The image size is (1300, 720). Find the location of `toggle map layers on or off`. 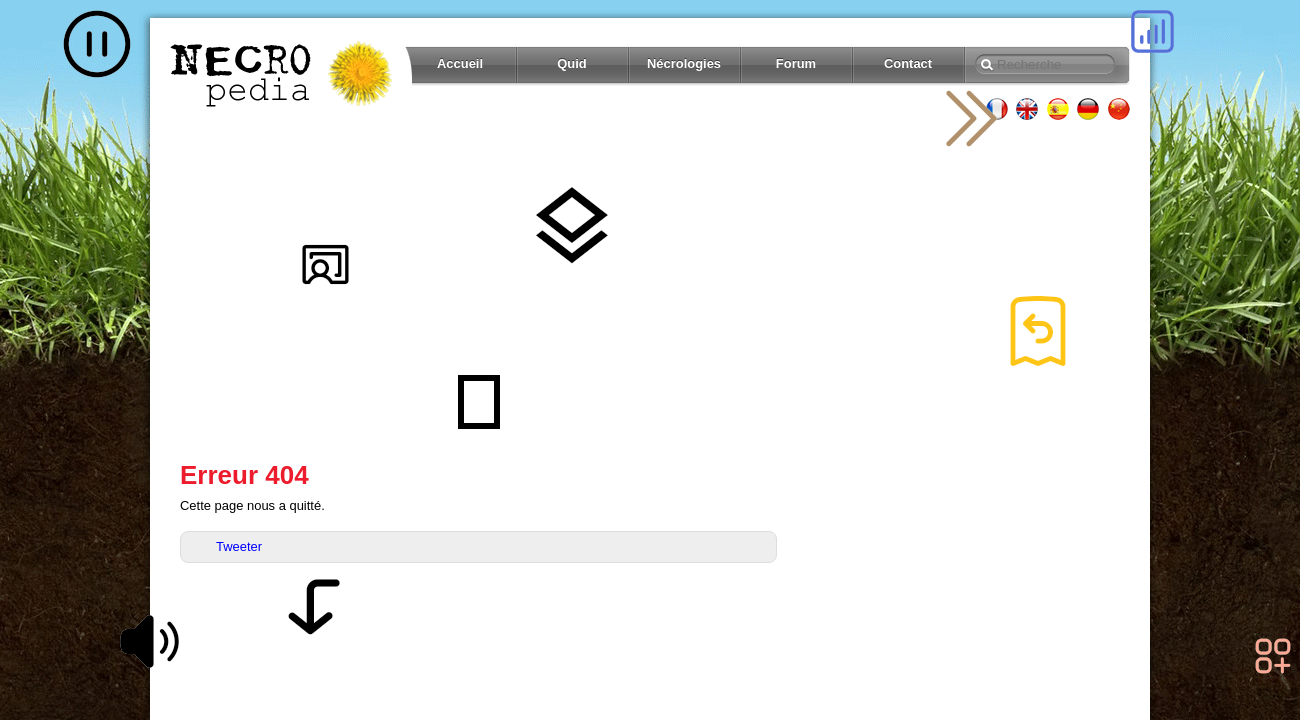

toggle map layers on or off is located at coordinates (572, 227).